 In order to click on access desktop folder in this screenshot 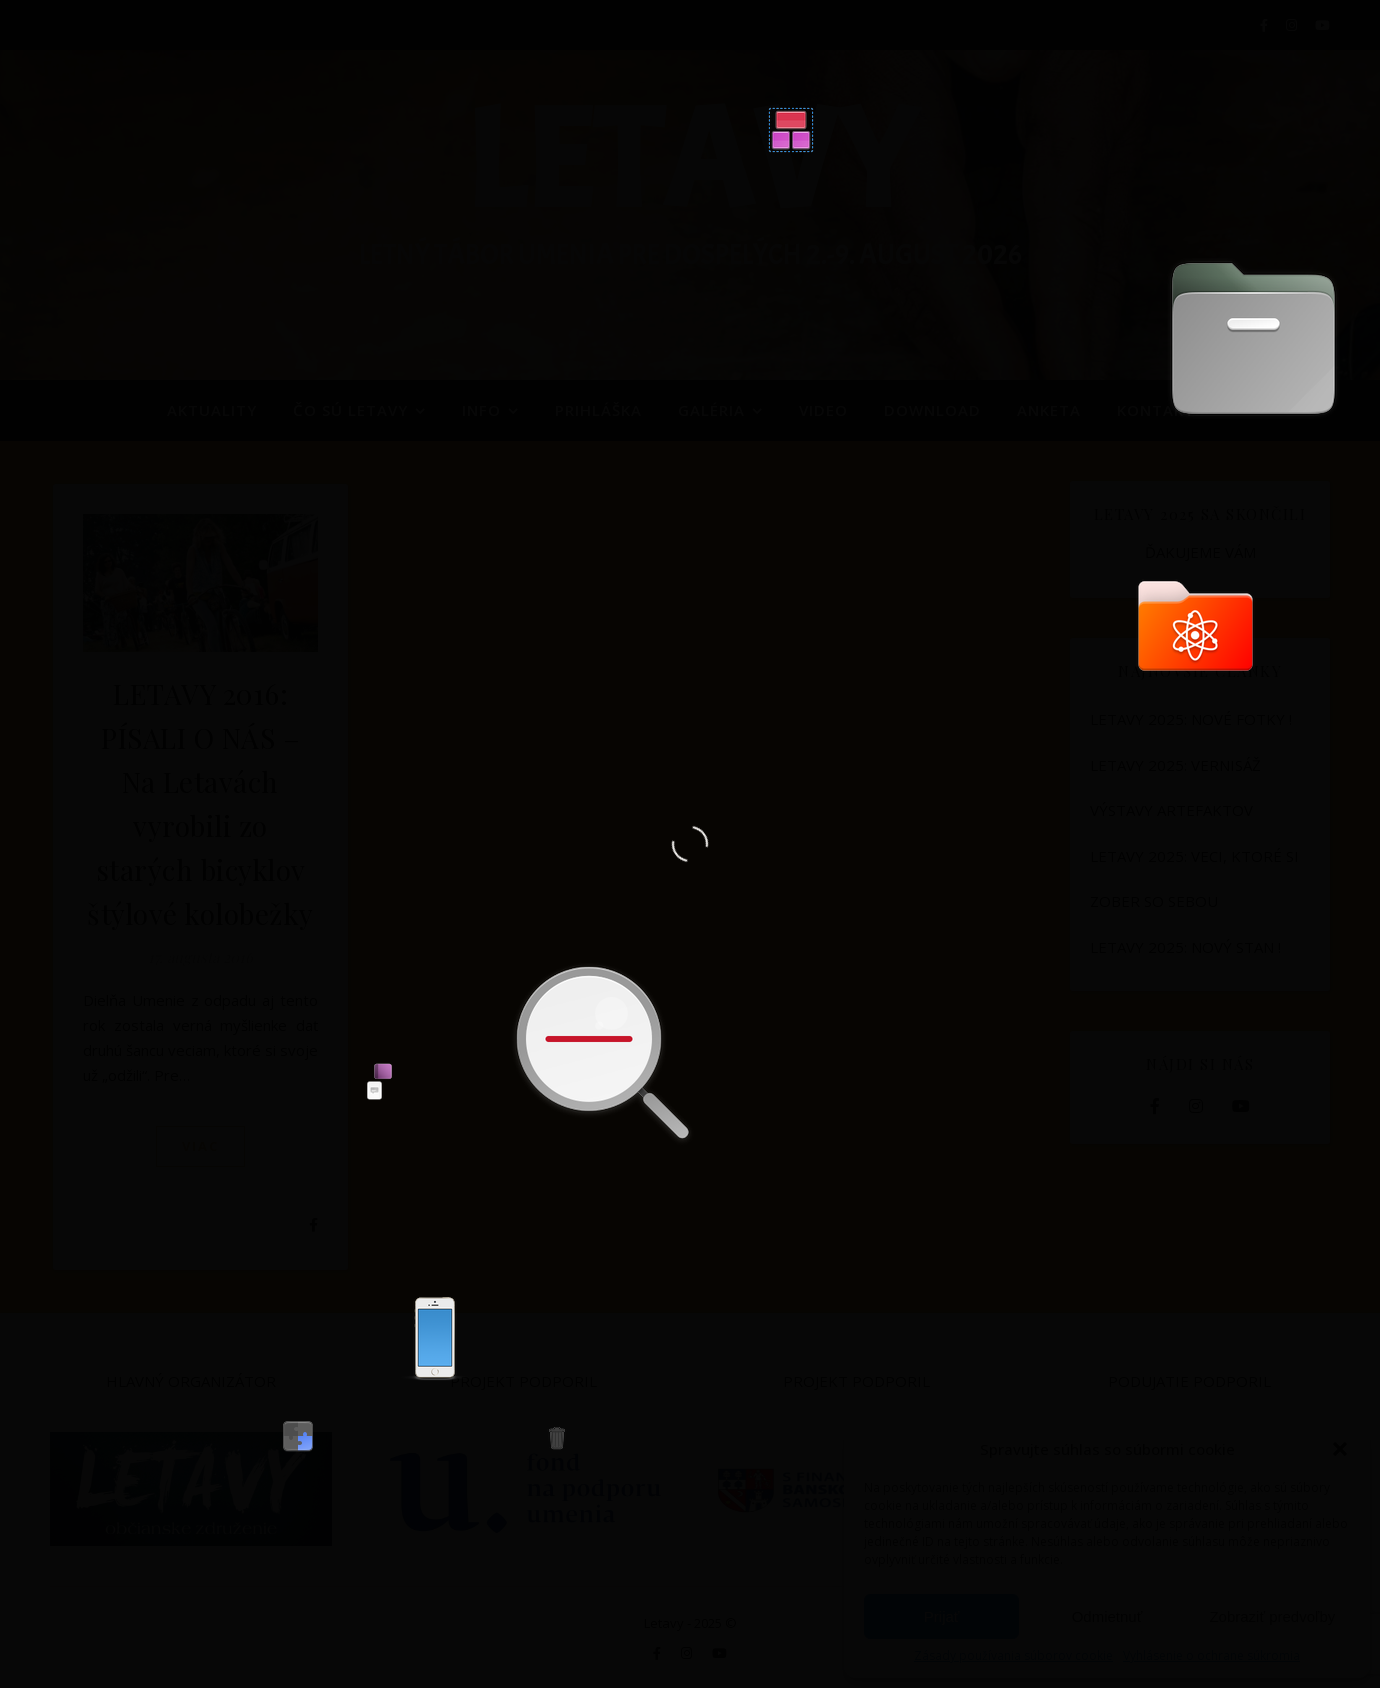, I will do `click(383, 1071)`.